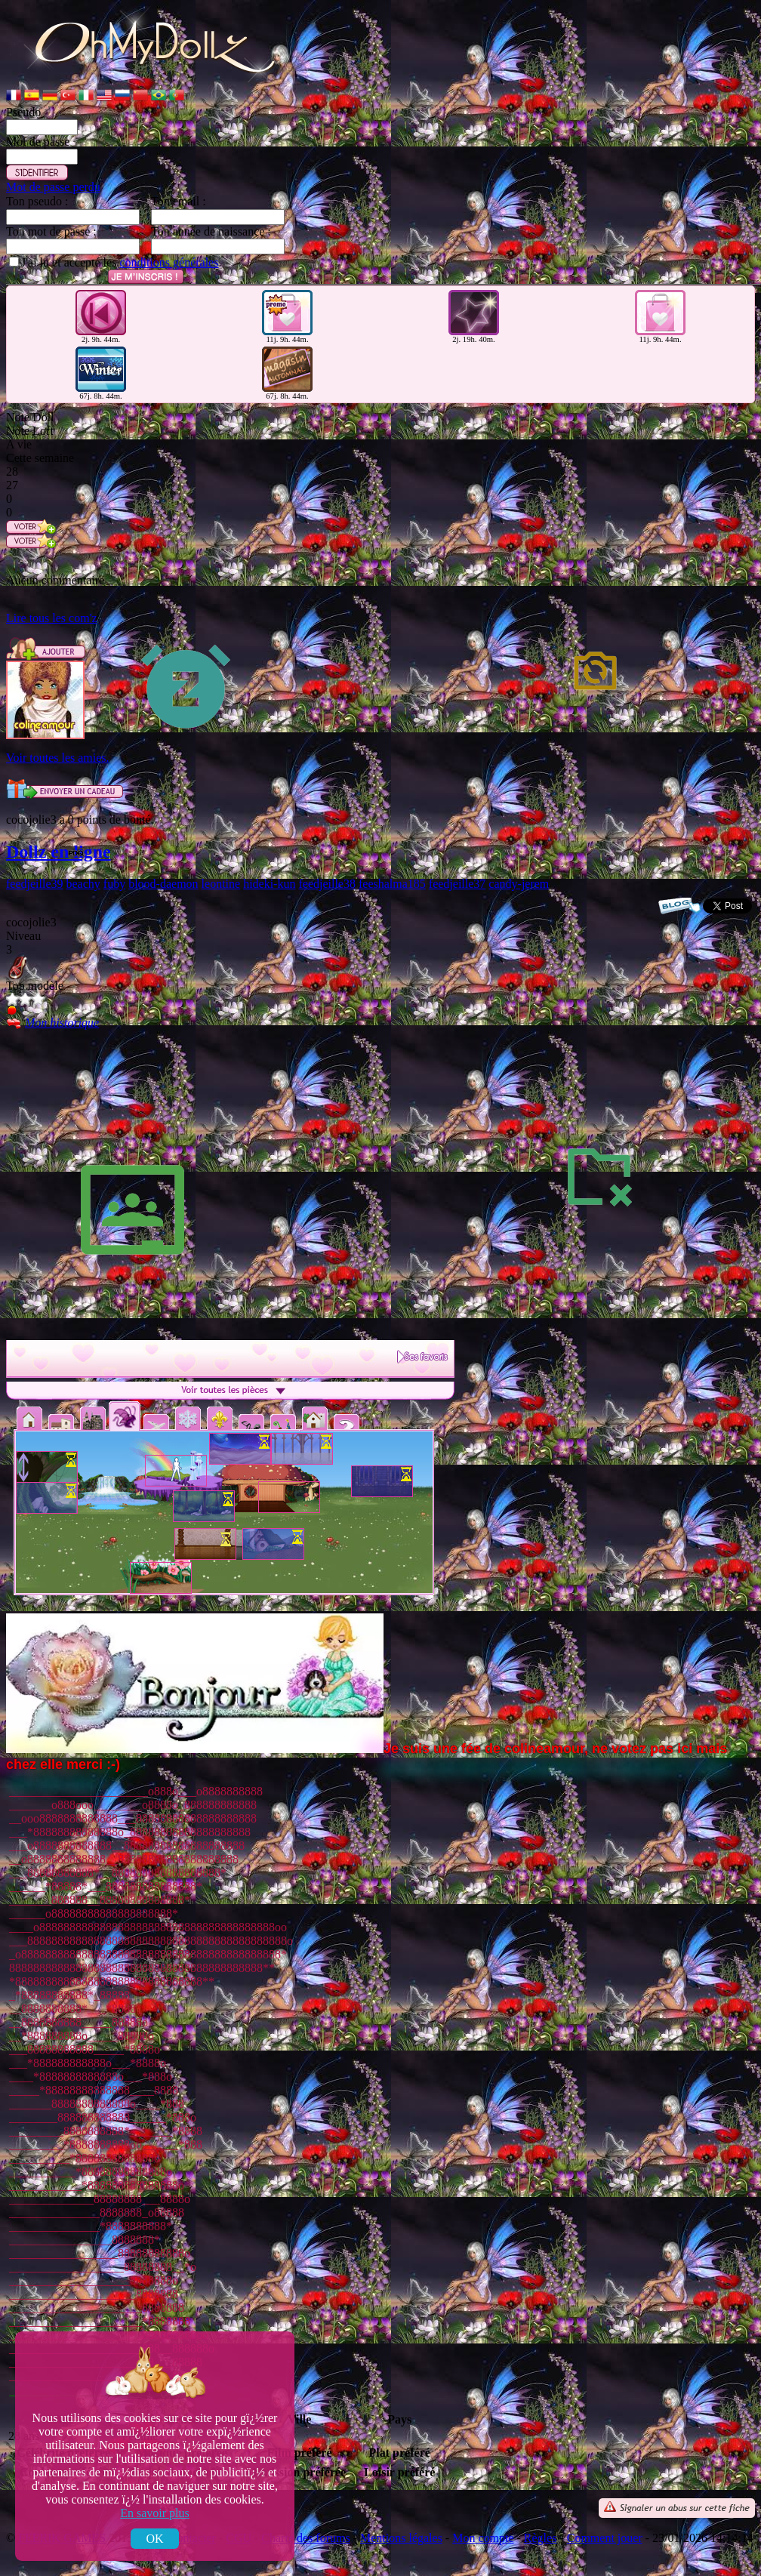  I want to click on switch between front and rear camera, so click(595, 670).